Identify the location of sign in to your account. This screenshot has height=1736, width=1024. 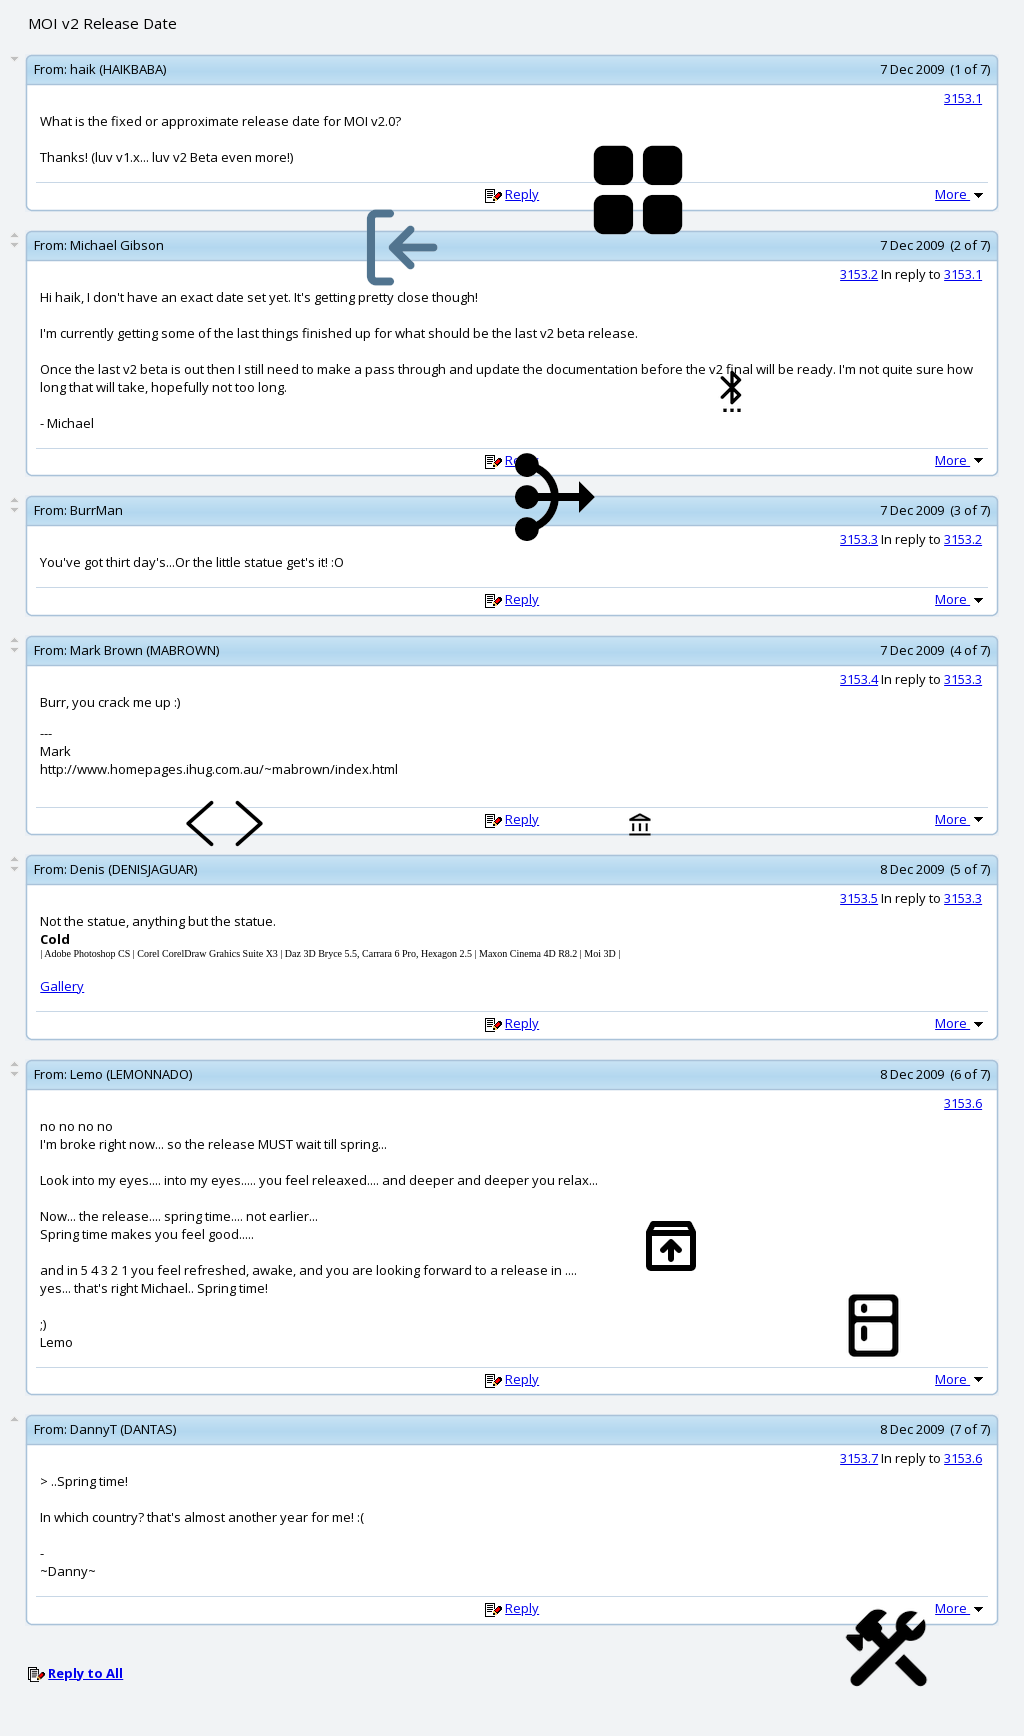
(399, 247).